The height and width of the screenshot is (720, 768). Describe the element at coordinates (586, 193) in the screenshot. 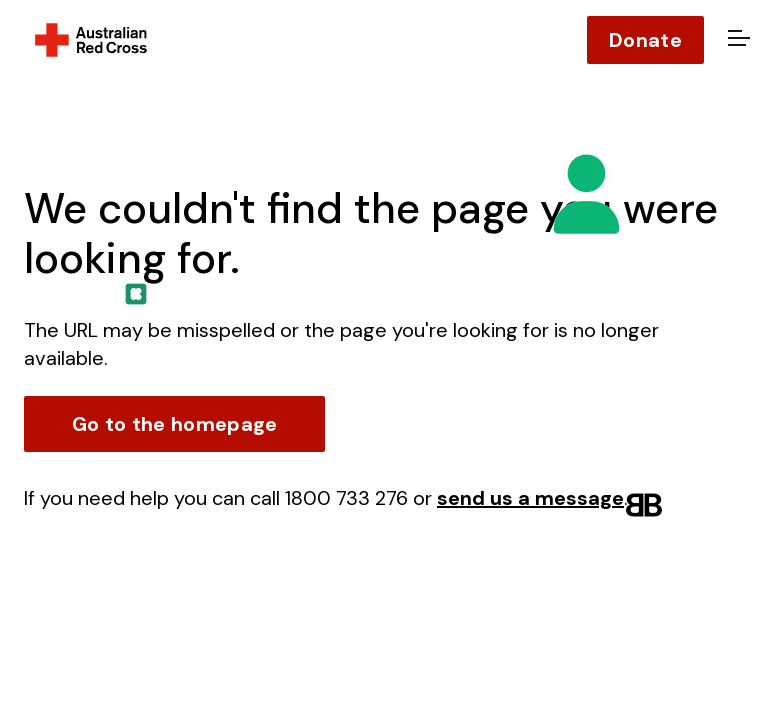

I see `view your profile` at that location.